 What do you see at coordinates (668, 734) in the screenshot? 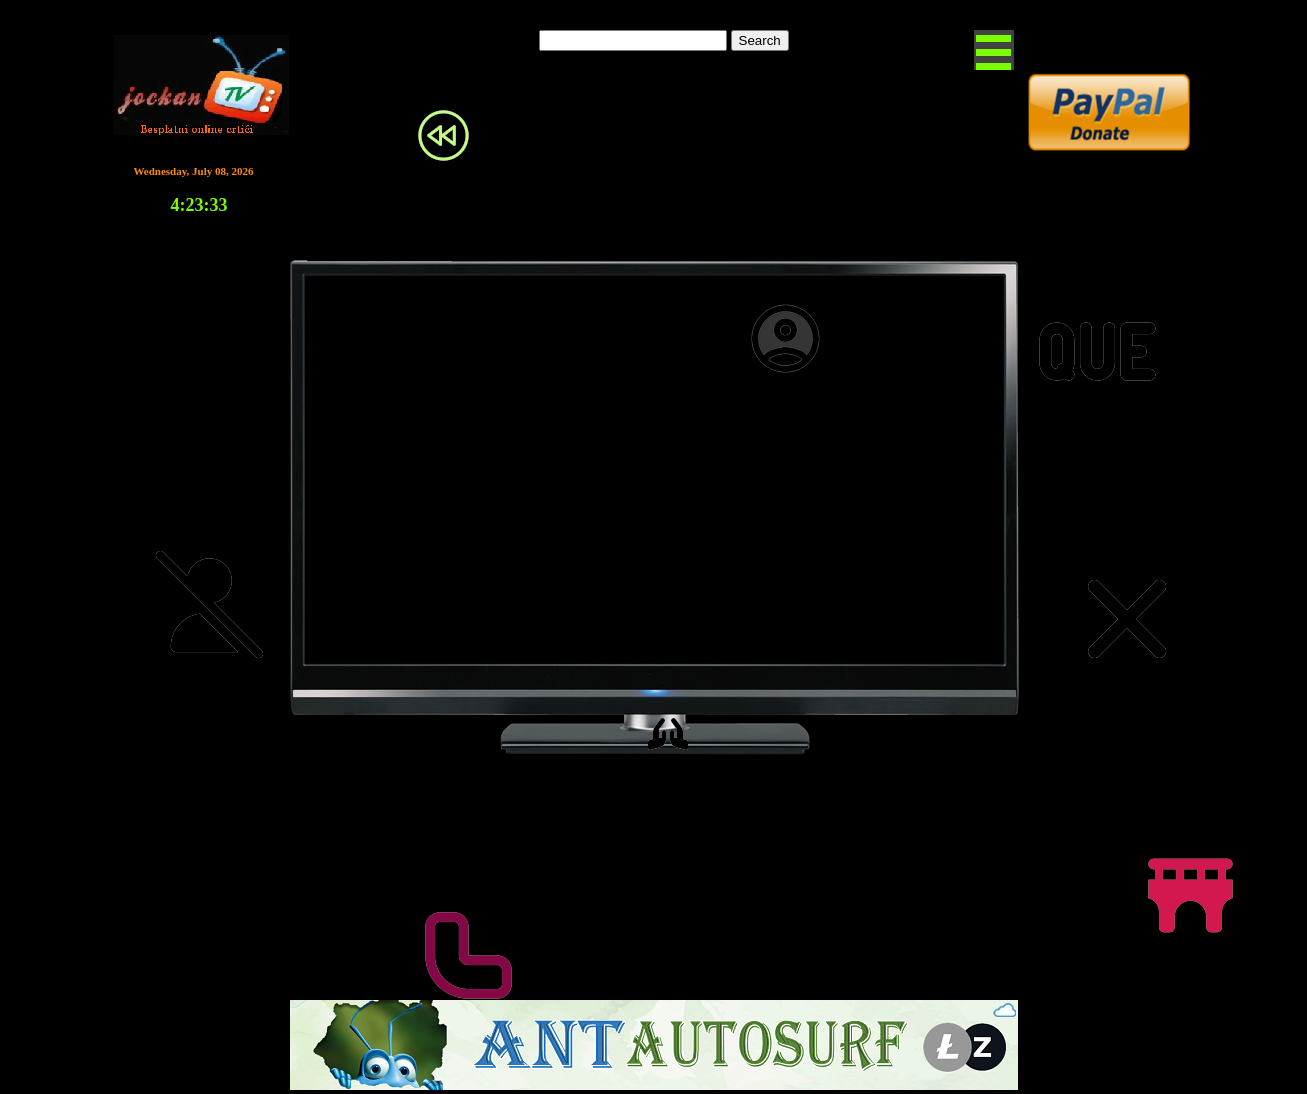
I see `express gratitude or thankfulness` at bounding box center [668, 734].